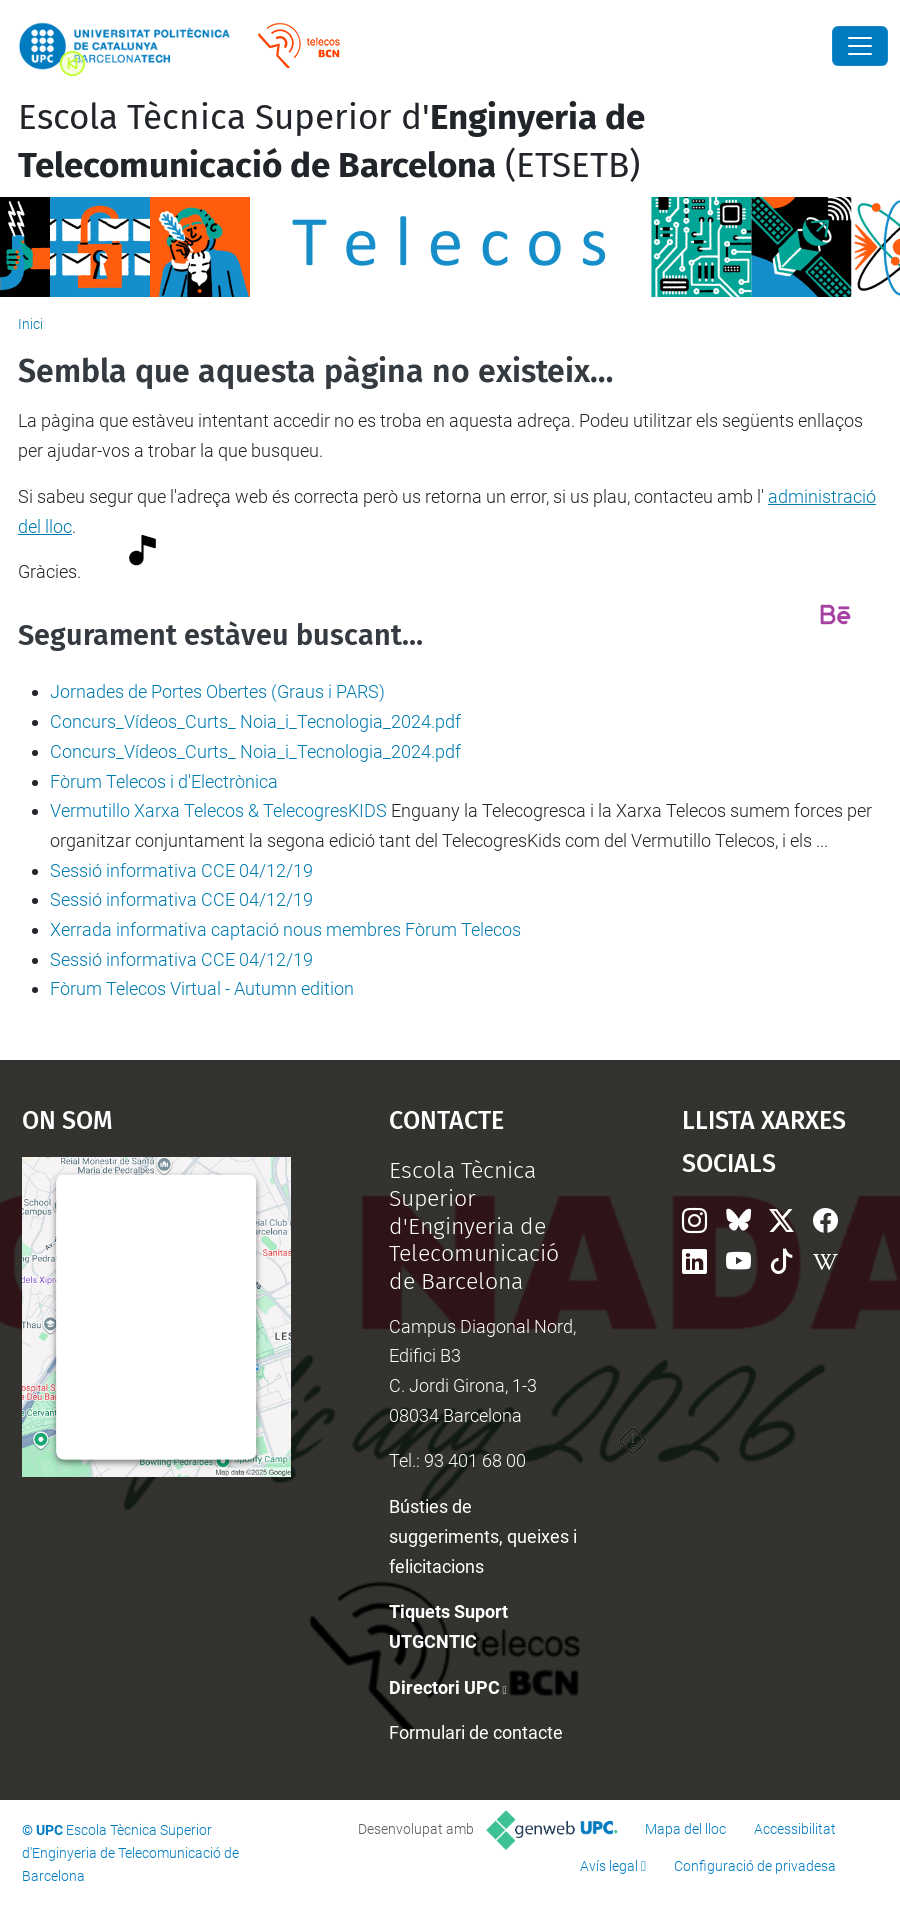  What do you see at coordinates (72, 63) in the screenshot?
I see `skip to previous track` at bounding box center [72, 63].